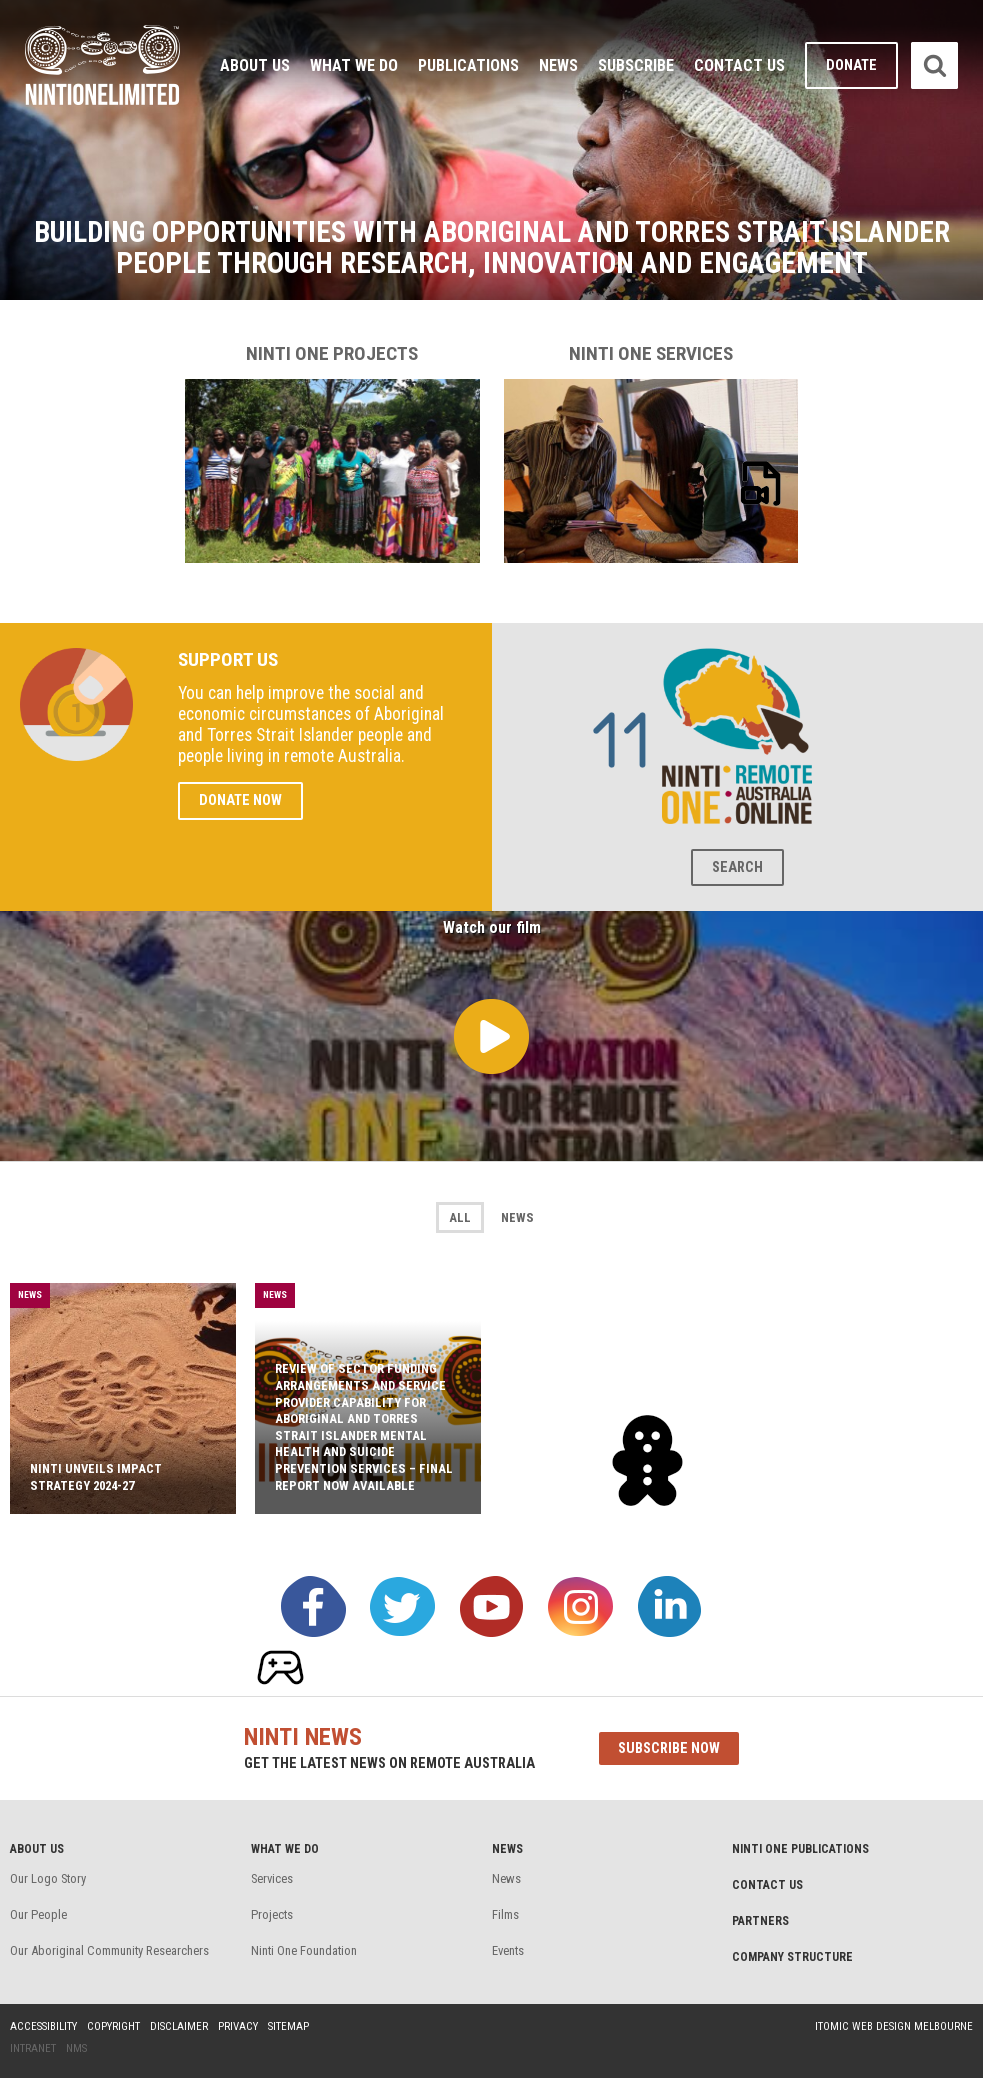  I want to click on gingerbread man cookie icon, so click(647, 1460).